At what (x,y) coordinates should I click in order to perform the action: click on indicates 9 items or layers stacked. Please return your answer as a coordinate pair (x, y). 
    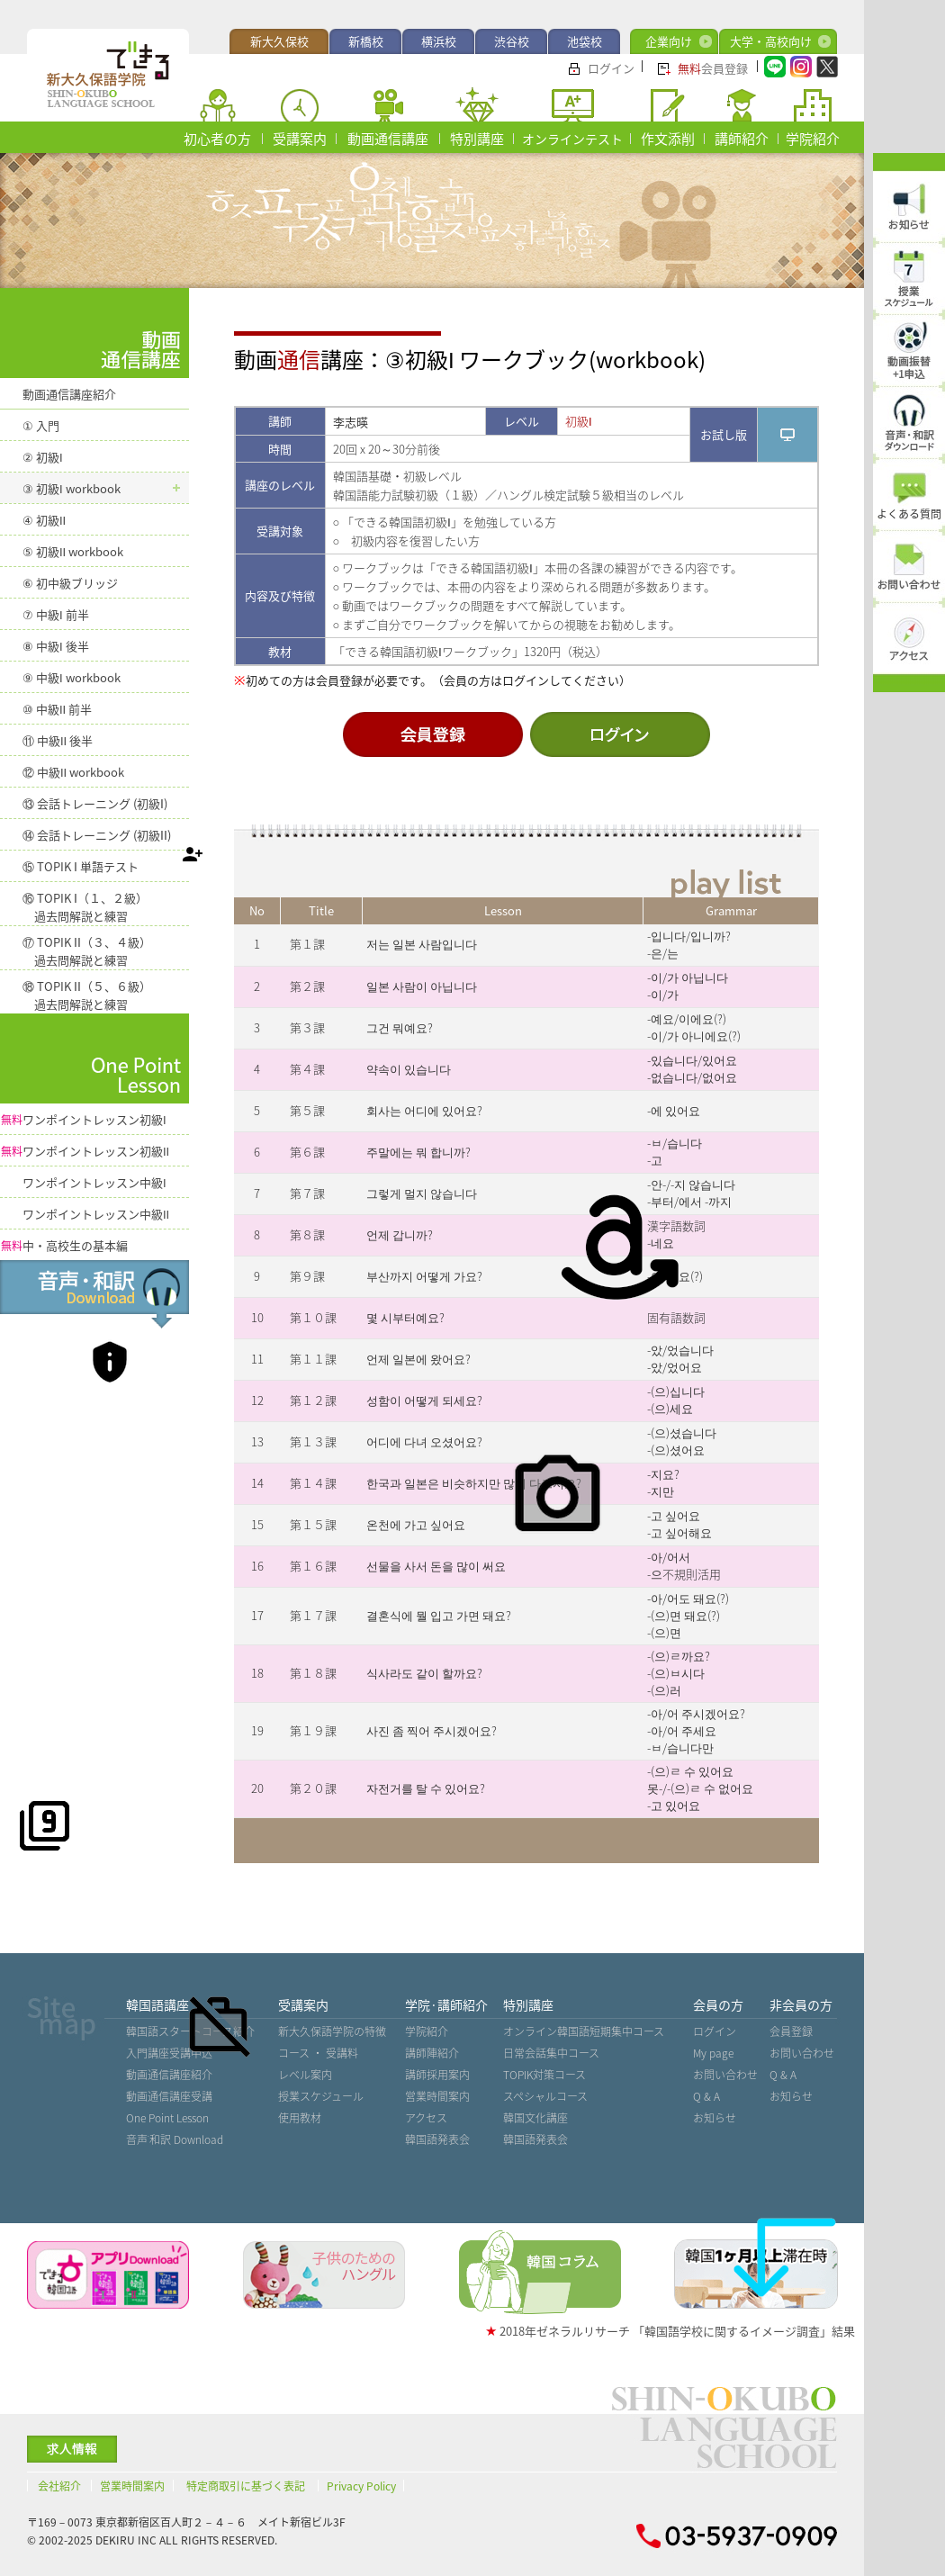
    Looking at the image, I should click on (44, 1825).